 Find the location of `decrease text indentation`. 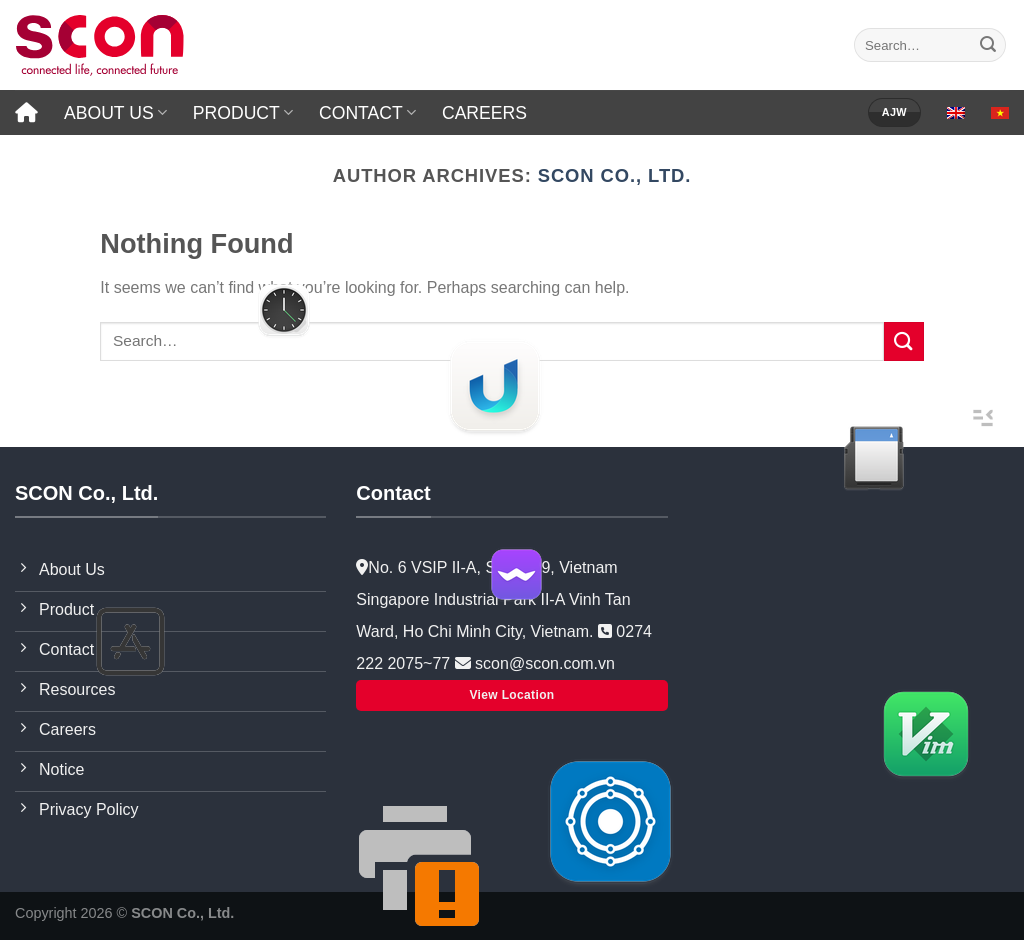

decrease text indentation is located at coordinates (983, 418).